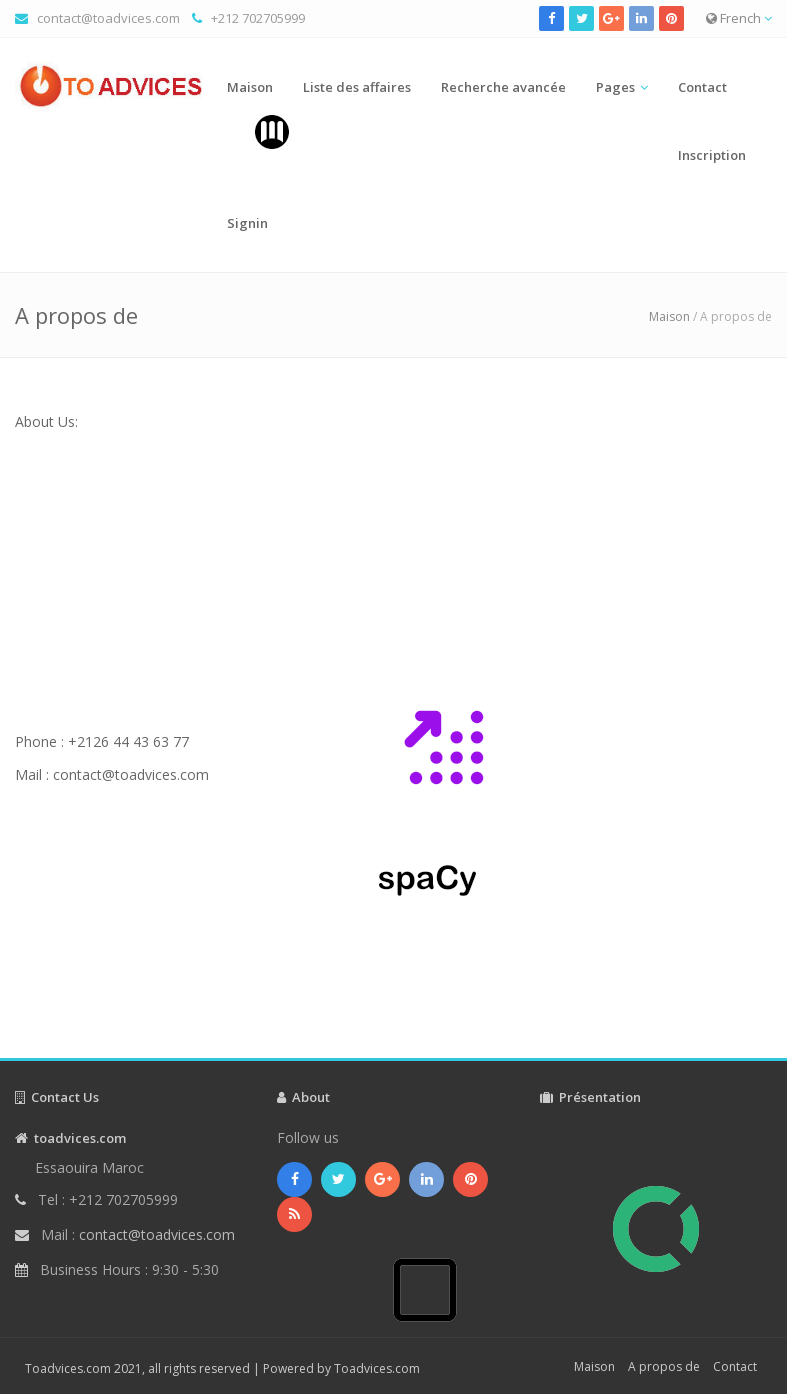 The height and width of the screenshot is (1394, 787). Describe the element at coordinates (427, 880) in the screenshot. I see `open spaCy natural language processing library` at that location.